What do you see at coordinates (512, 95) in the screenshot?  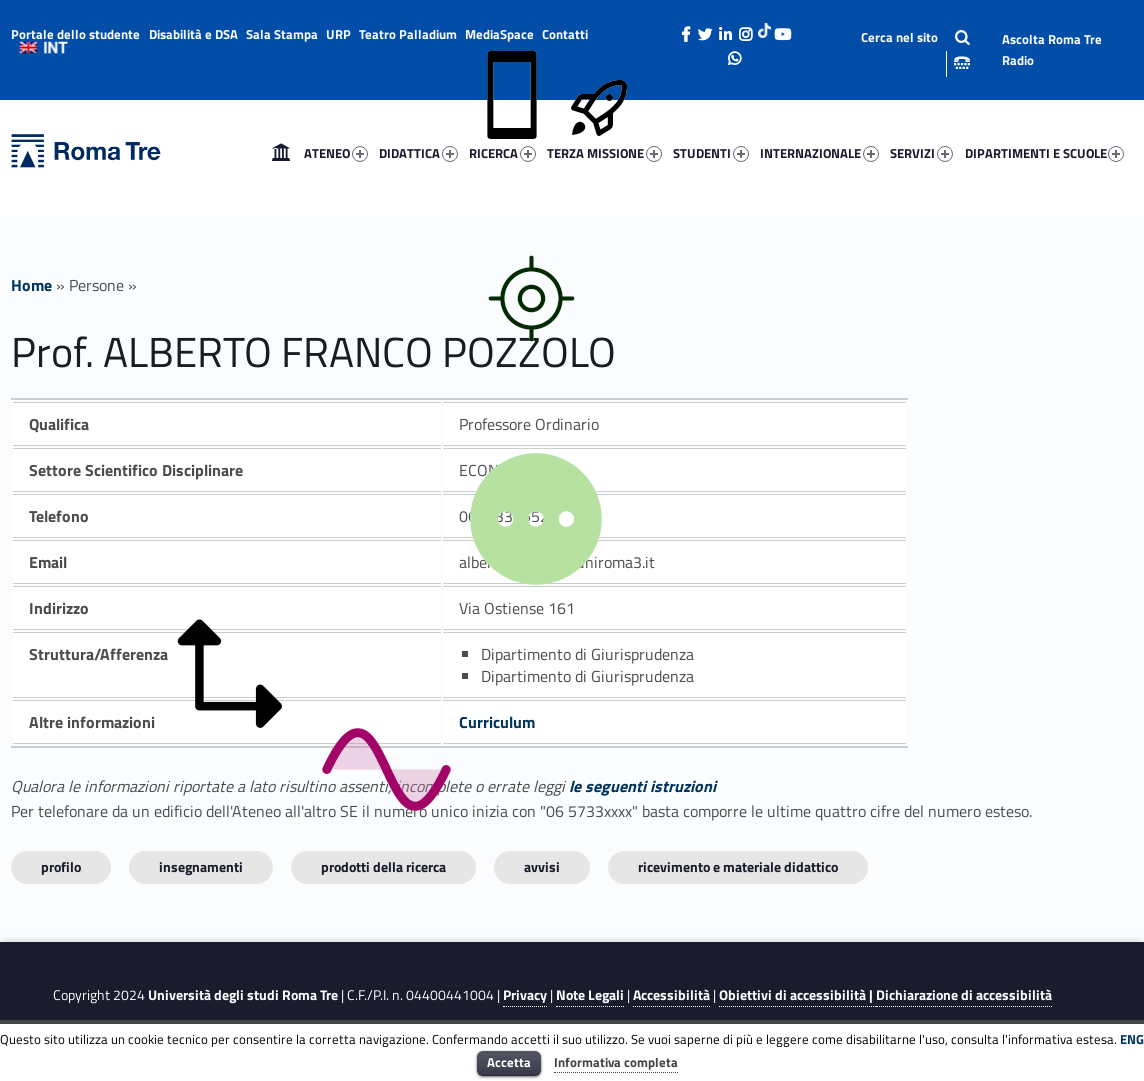 I see `switch to mobile view` at bounding box center [512, 95].